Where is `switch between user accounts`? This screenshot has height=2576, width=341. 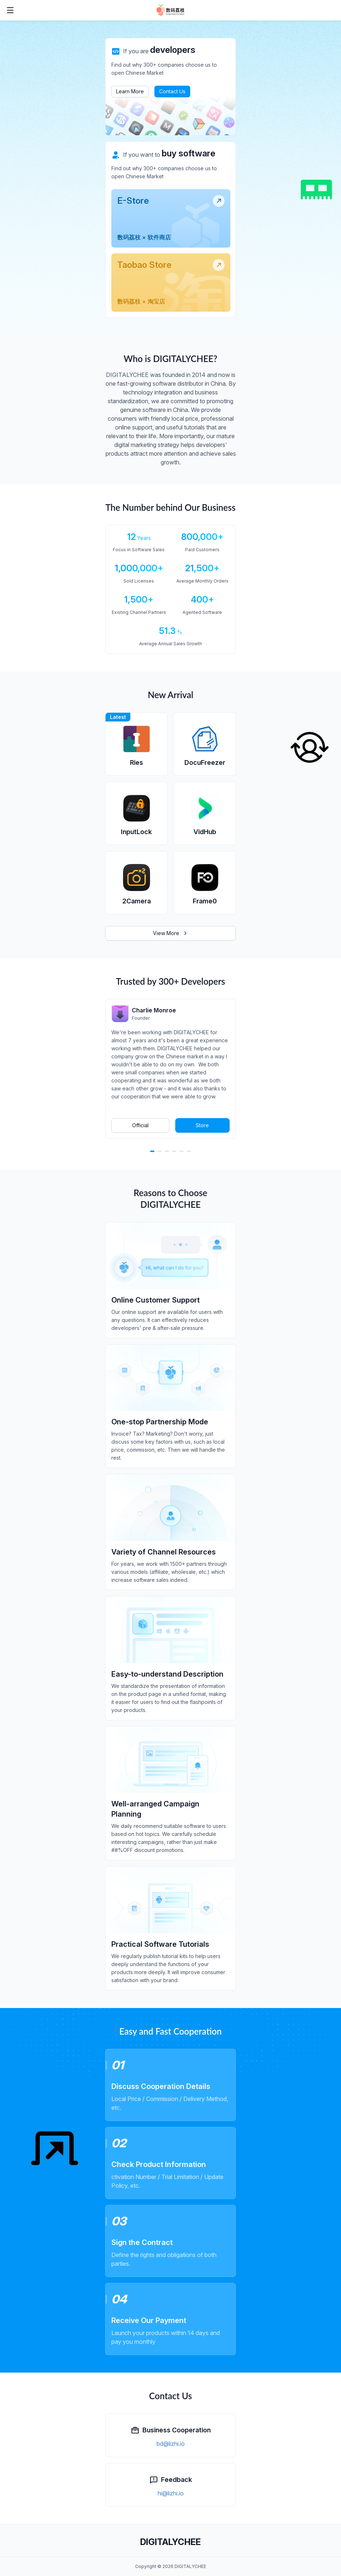 switch between user accounts is located at coordinates (310, 747).